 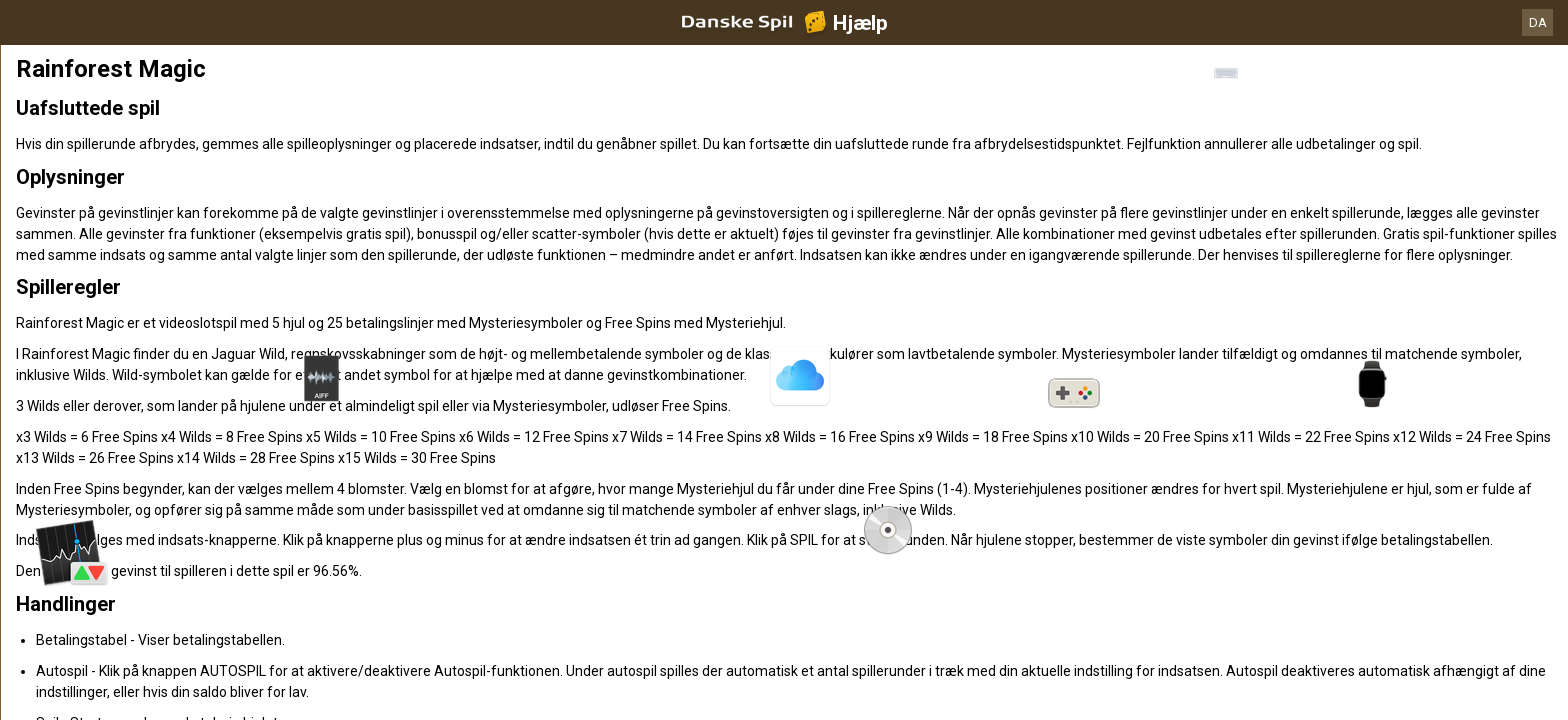 What do you see at coordinates (888, 530) in the screenshot?
I see `access CD/DVD drive or disc media` at bounding box center [888, 530].